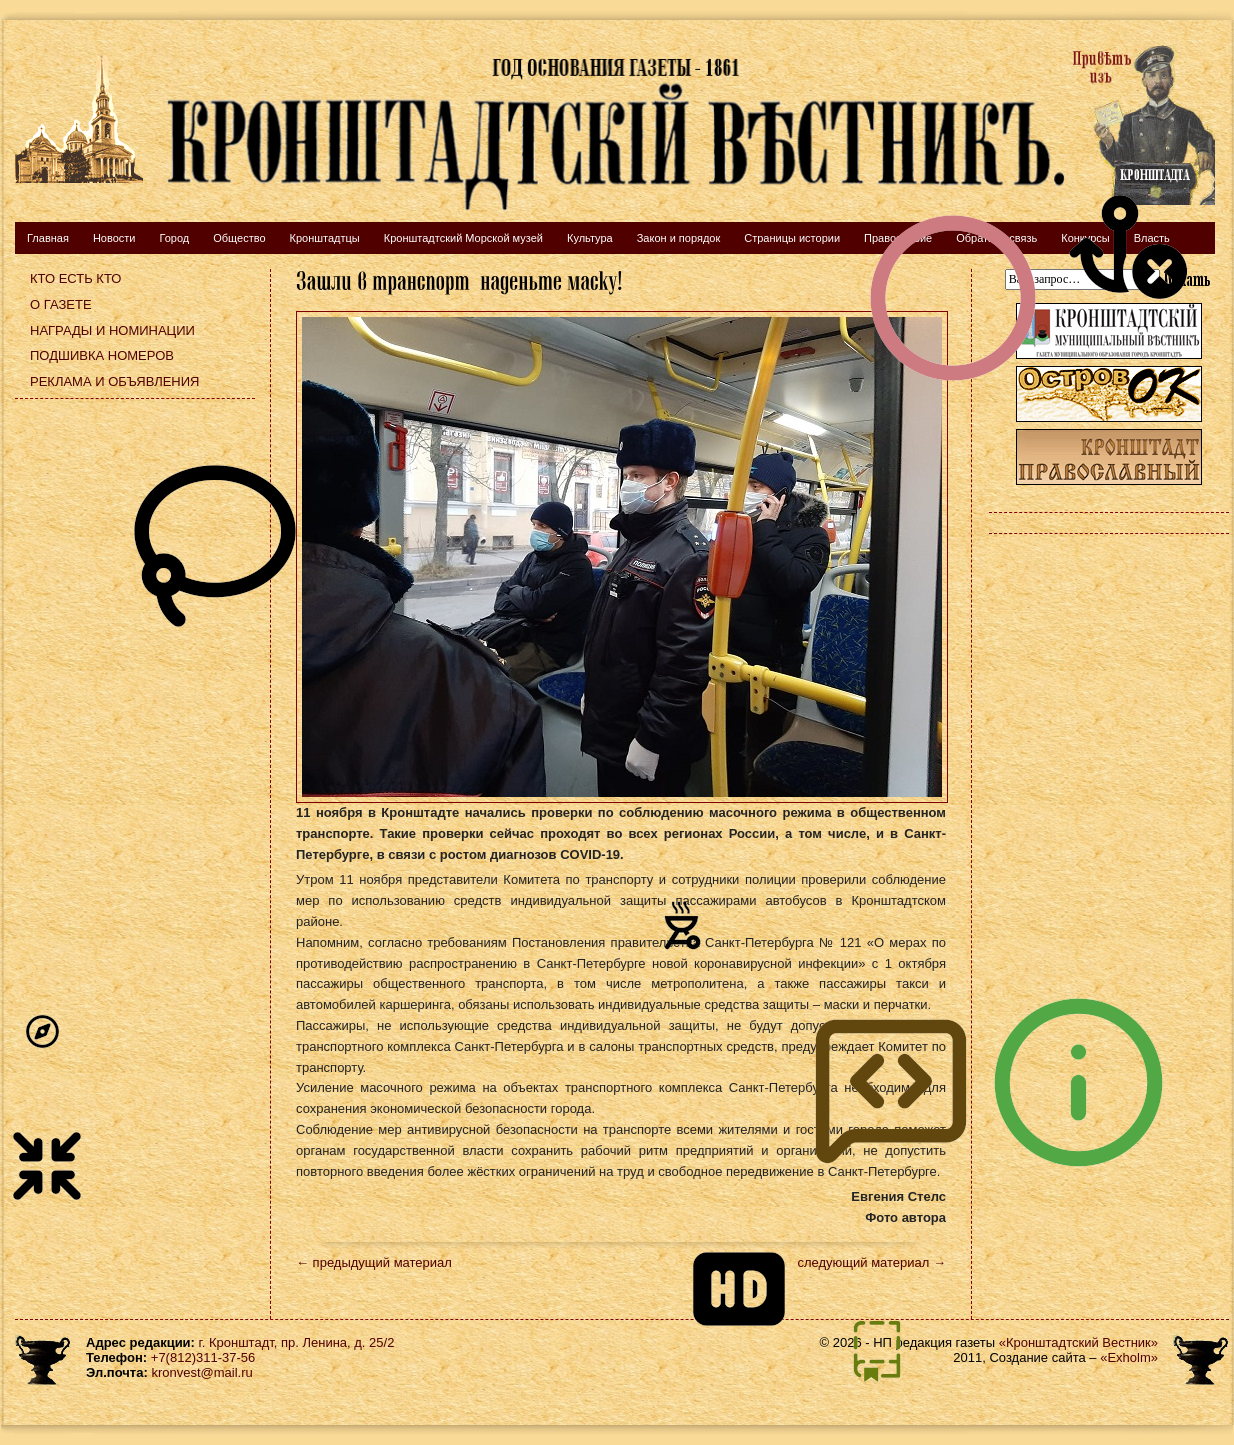  Describe the element at coordinates (681, 925) in the screenshot. I see `access outdoor cooking or grilling recipes` at that location.